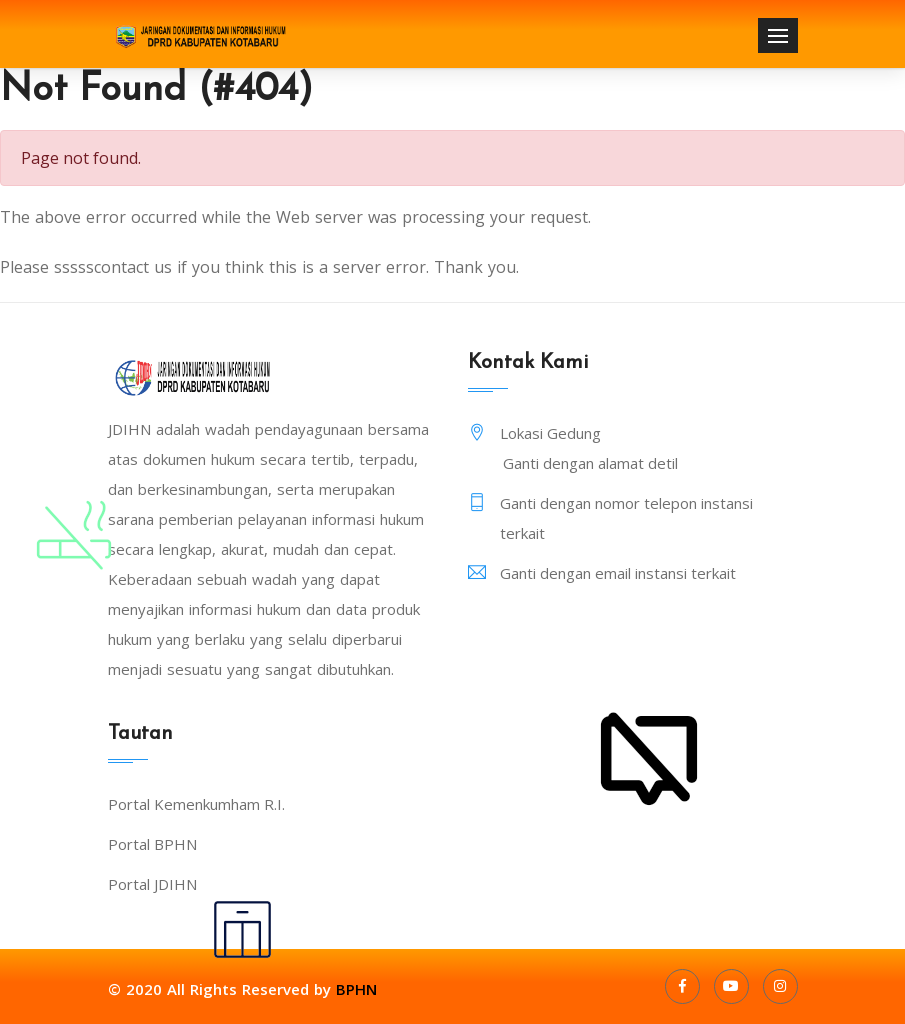 This screenshot has height=1024, width=905. Describe the element at coordinates (649, 757) in the screenshot. I see `mute or disable chat notifications` at that location.